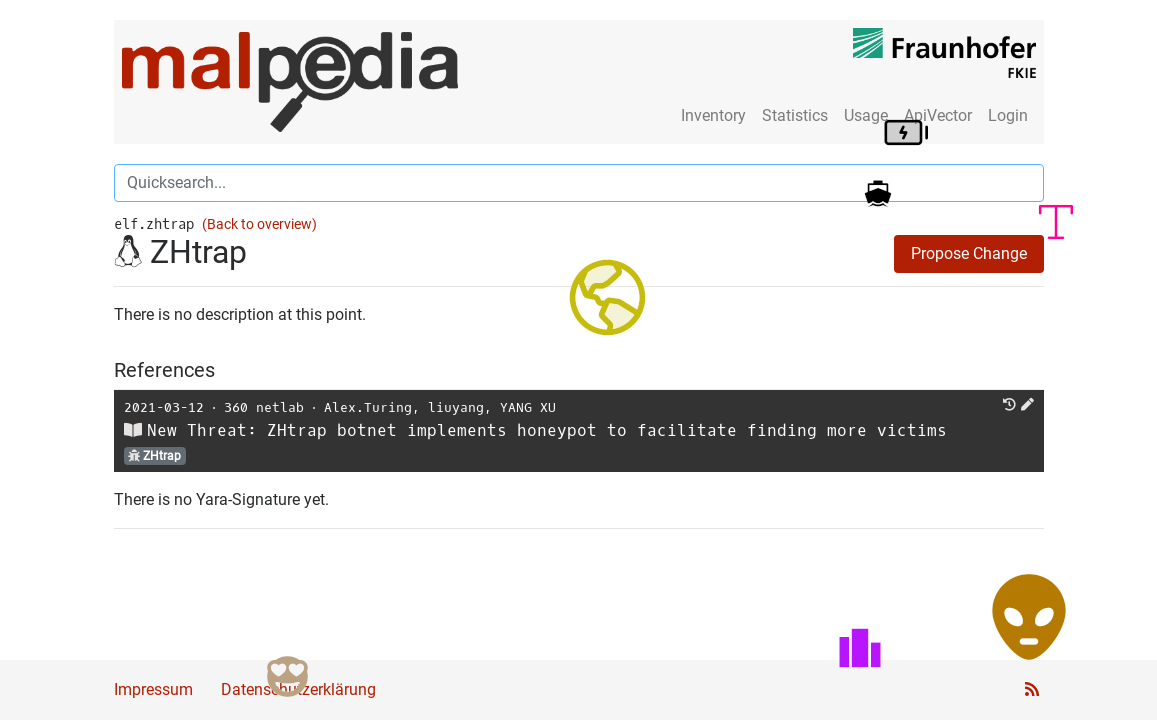 The width and height of the screenshot is (1157, 720). What do you see at coordinates (287, 676) in the screenshot?
I see `react to a message with love` at bounding box center [287, 676].